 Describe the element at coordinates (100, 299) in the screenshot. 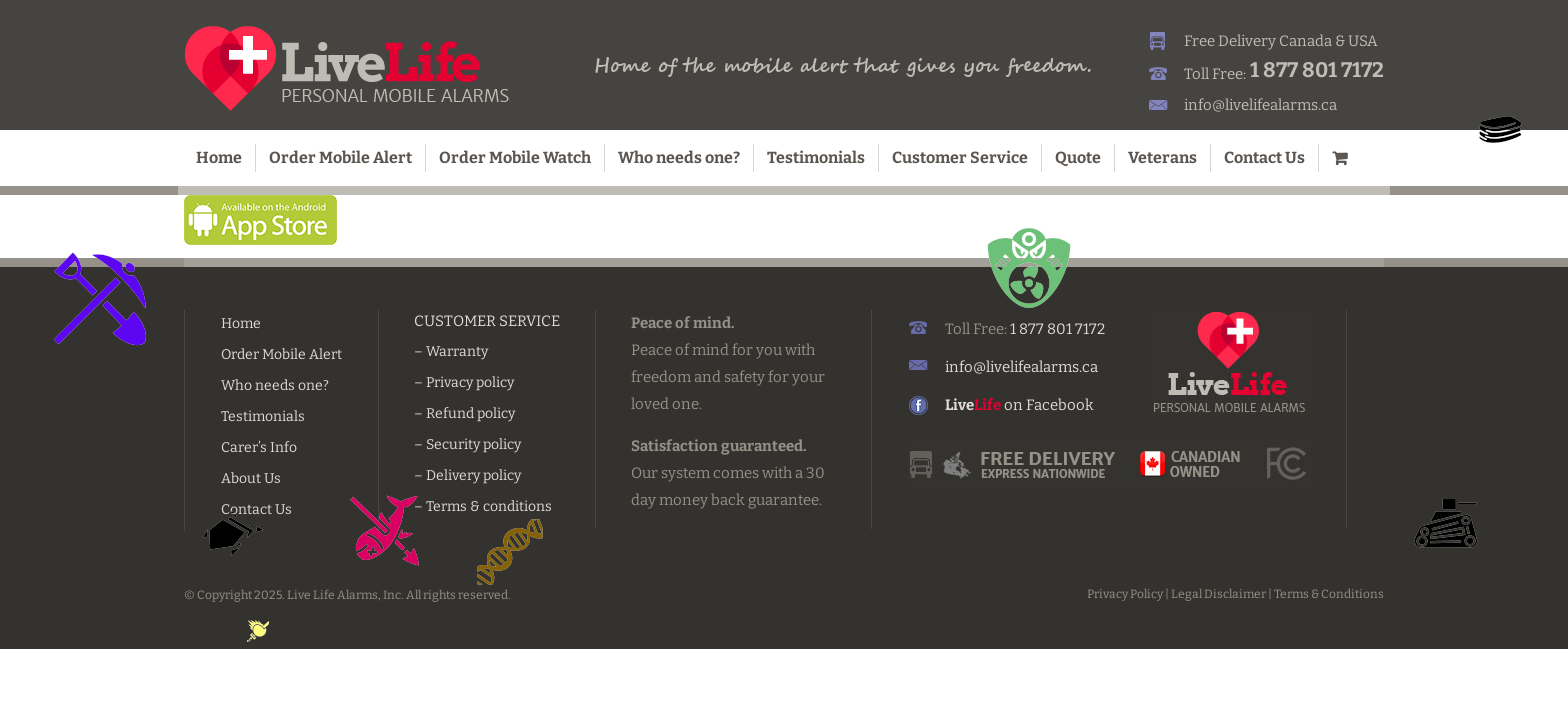

I see `dig-dug game icon` at that location.